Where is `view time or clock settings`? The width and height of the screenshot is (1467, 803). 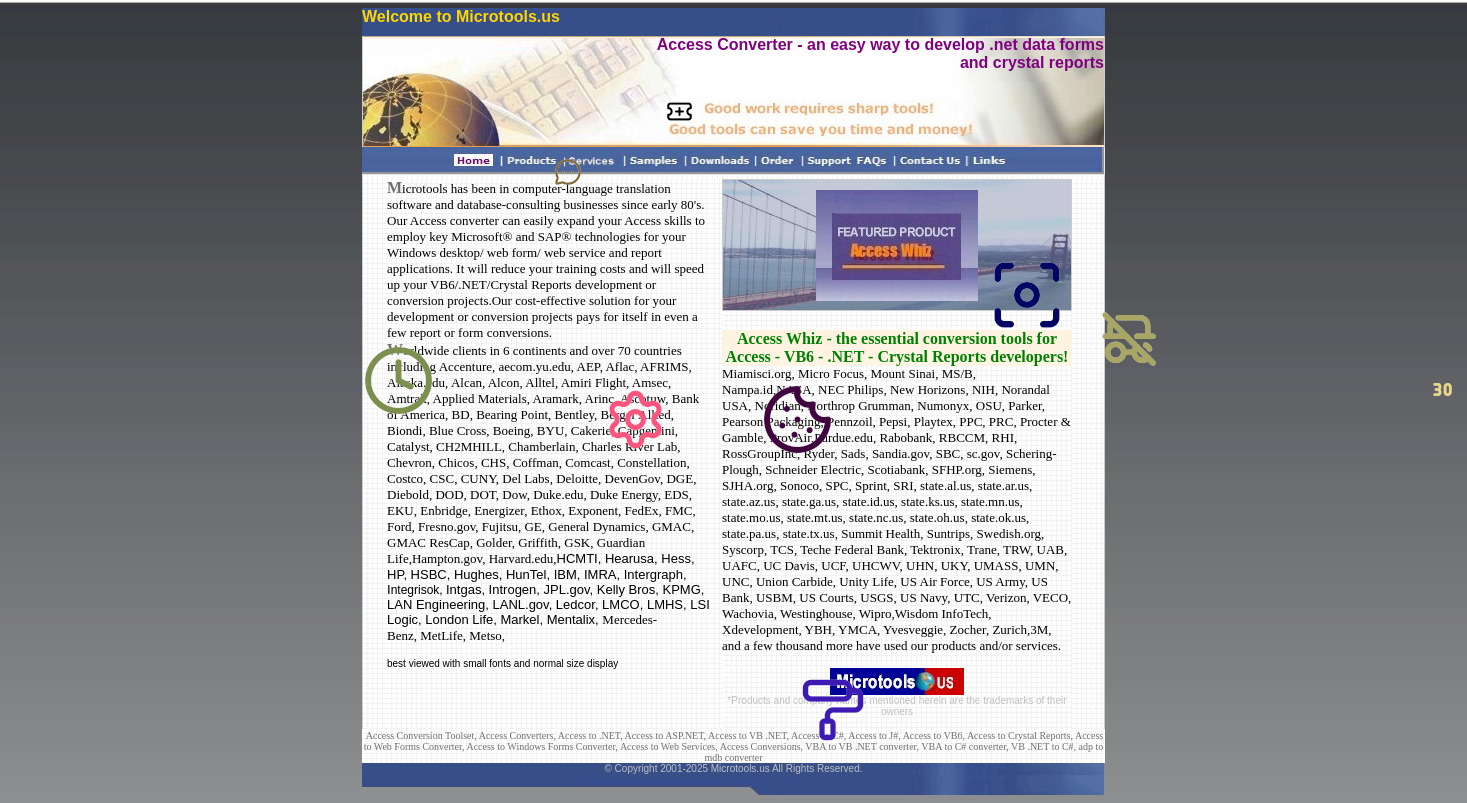 view time or clock settings is located at coordinates (398, 380).